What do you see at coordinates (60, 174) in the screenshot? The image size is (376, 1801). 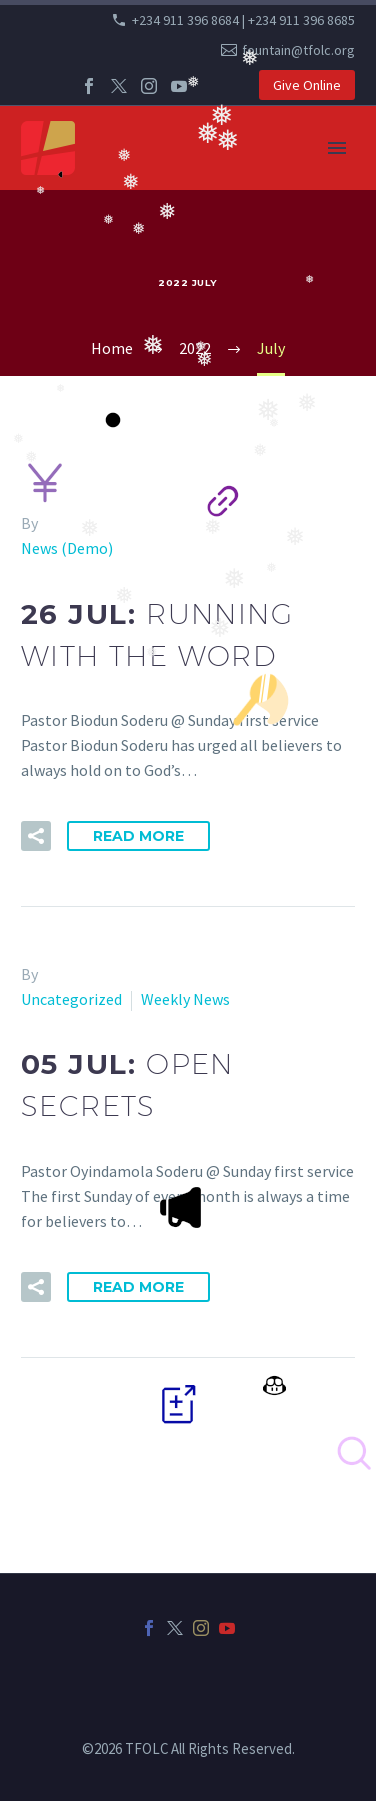 I see `navigate to the previous item or screen` at bounding box center [60, 174].